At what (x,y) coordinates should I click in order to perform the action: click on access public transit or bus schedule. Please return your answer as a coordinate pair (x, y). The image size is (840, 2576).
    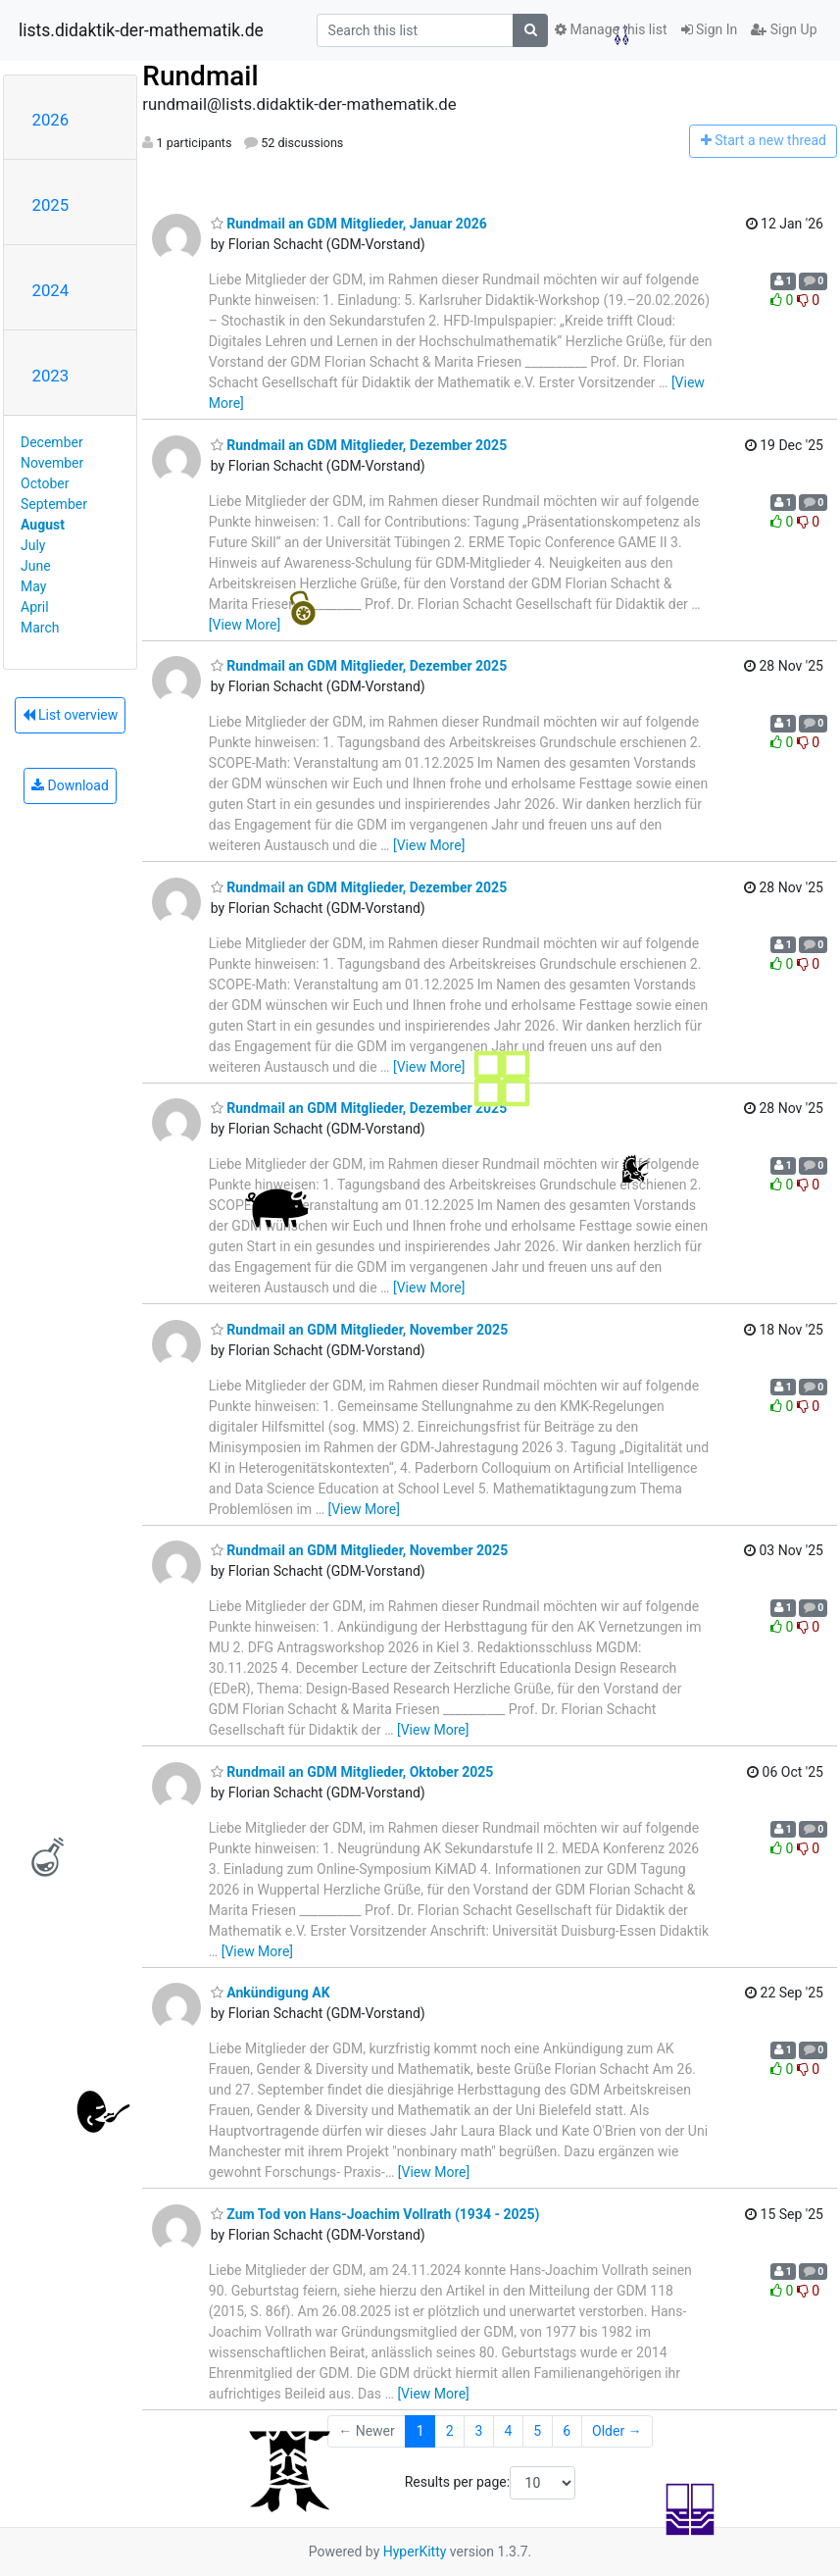
    Looking at the image, I should click on (690, 2509).